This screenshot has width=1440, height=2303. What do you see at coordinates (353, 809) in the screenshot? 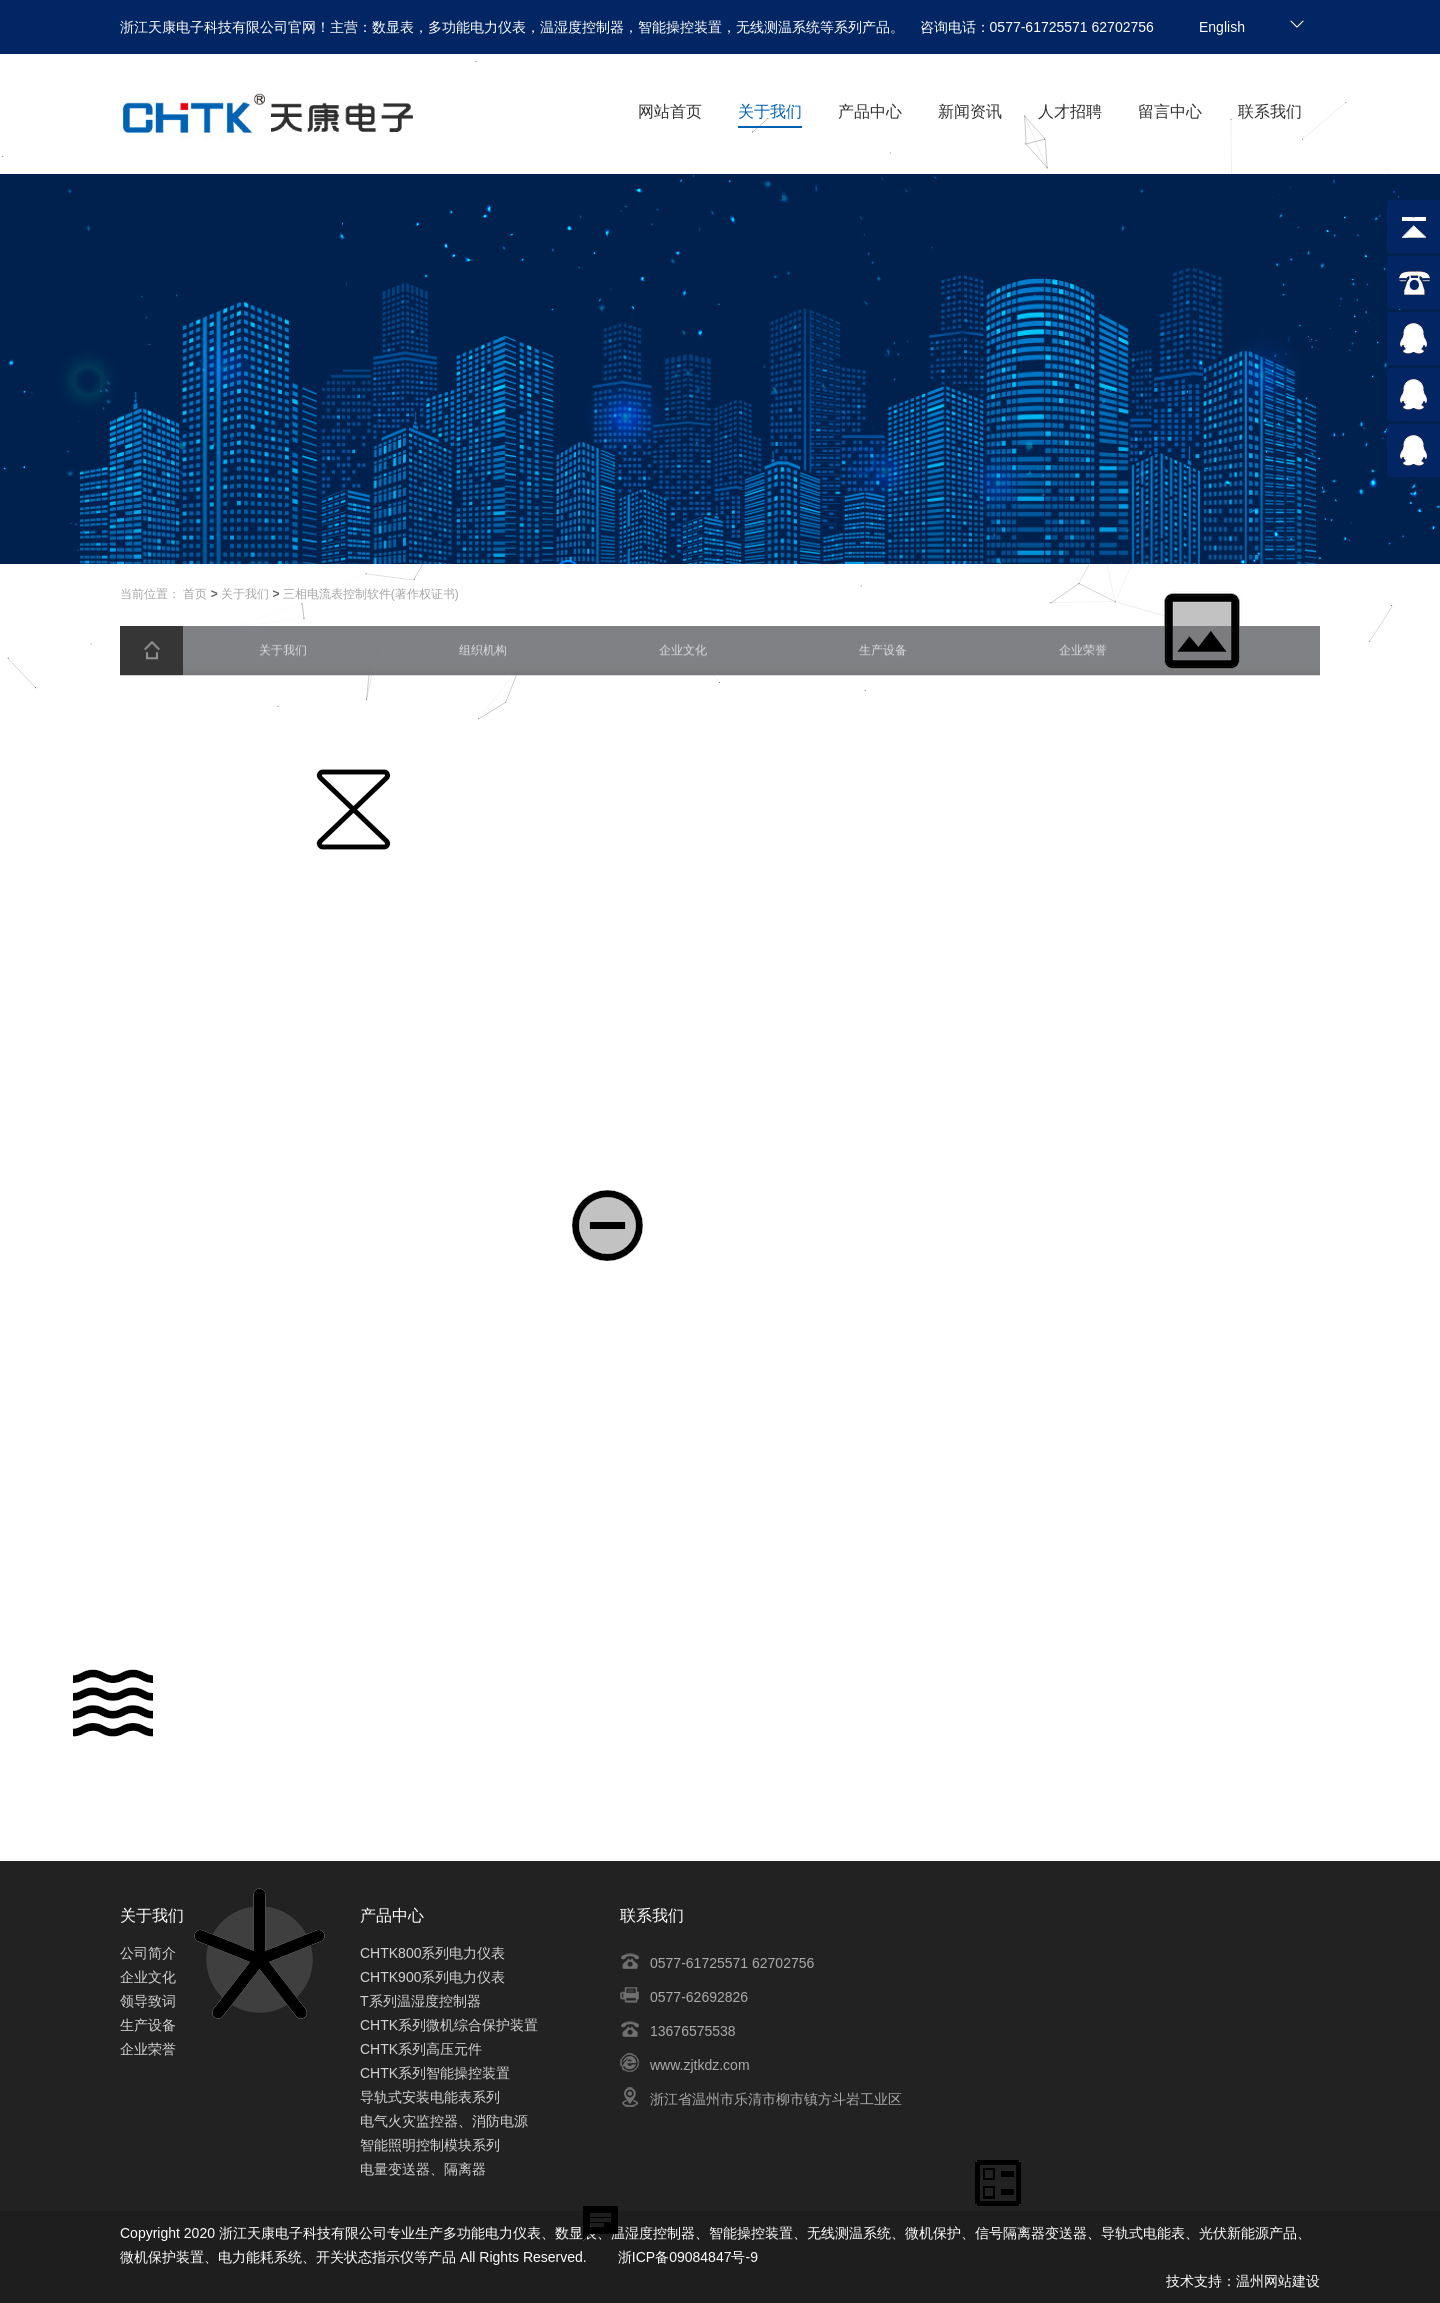
I see `indicates loading or processing in progress` at bounding box center [353, 809].